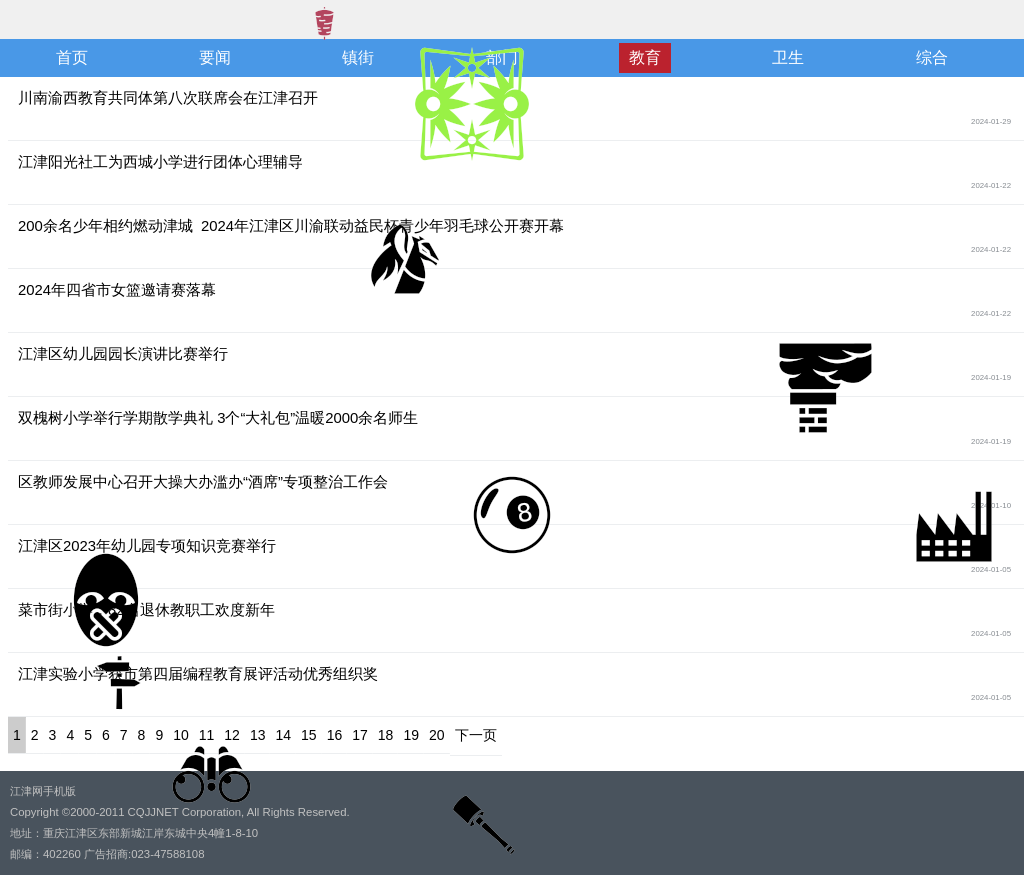 The image size is (1024, 875). What do you see at coordinates (119, 682) in the screenshot?
I see `navigate to different game areas or levels` at bounding box center [119, 682].